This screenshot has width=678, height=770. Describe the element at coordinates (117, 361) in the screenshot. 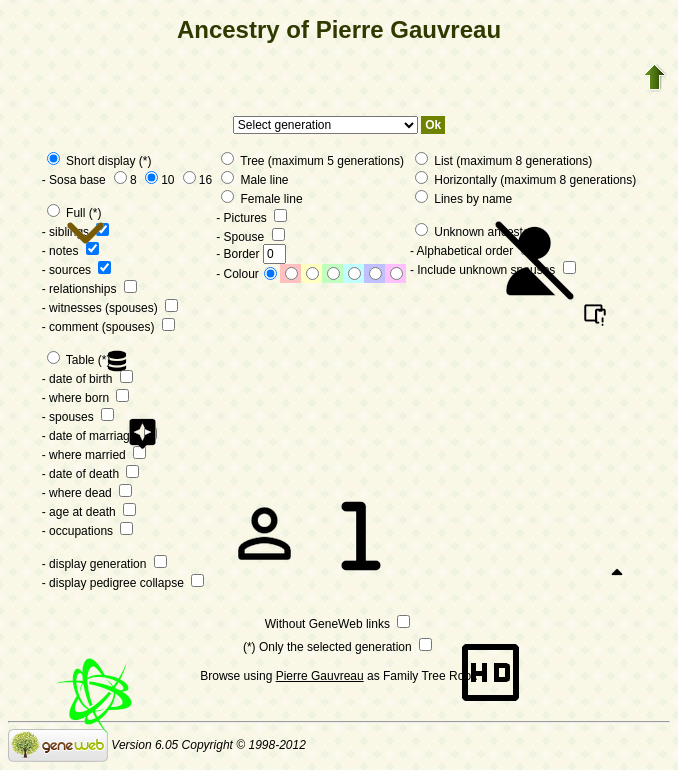

I see `access database storage` at that location.